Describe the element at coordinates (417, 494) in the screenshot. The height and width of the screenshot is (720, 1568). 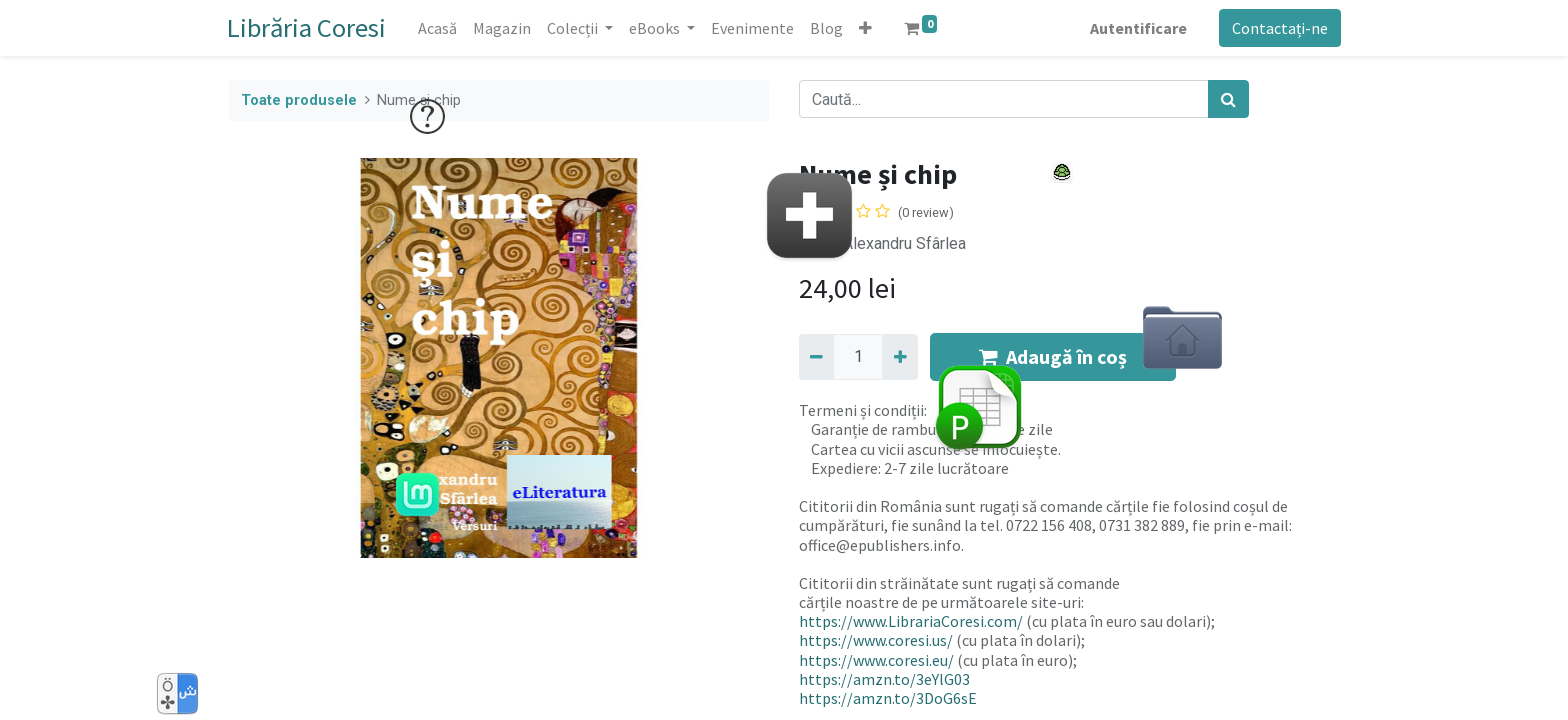
I see `open linux mint welcome screen` at that location.